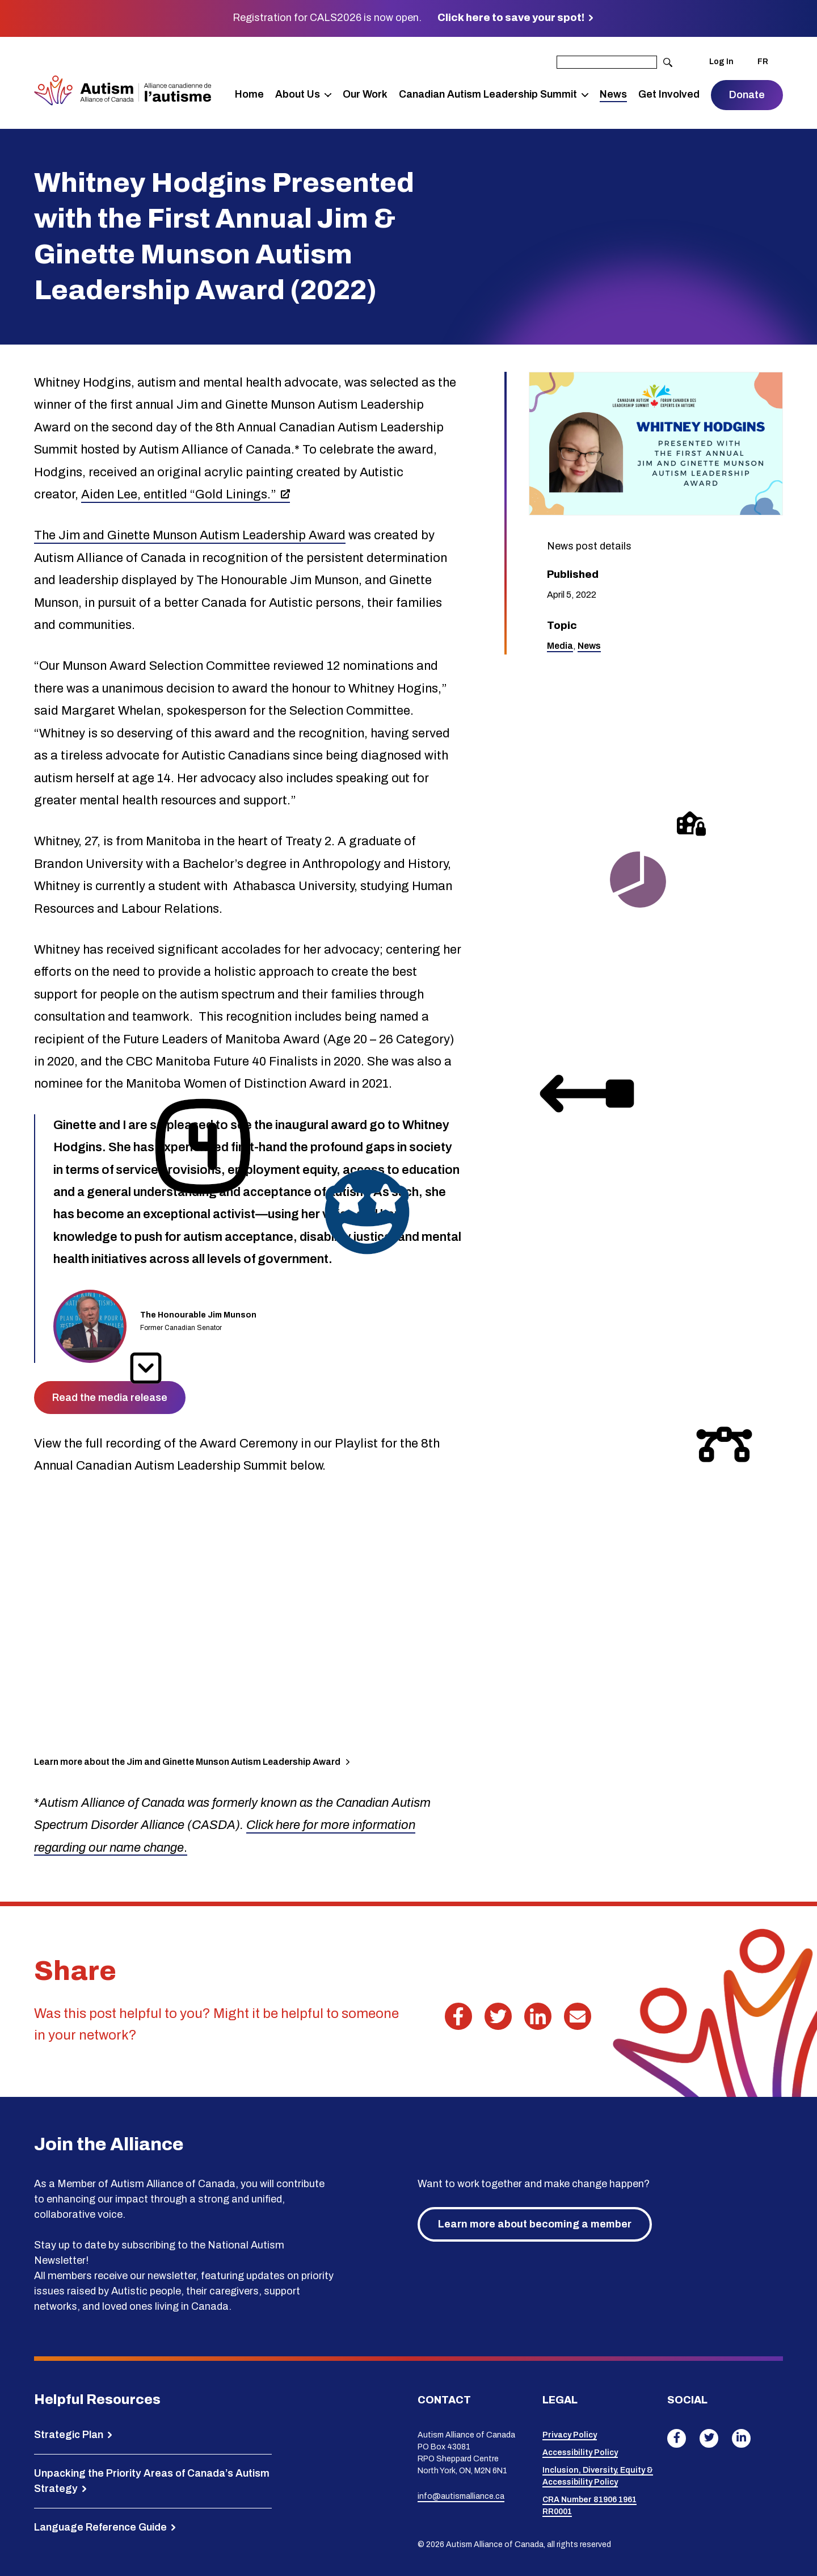 The height and width of the screenshot is (2576, 817). Describe the element at coordinates (691, 823) in the screenshot. I see `indicates a locked or secured school facility` at that location.